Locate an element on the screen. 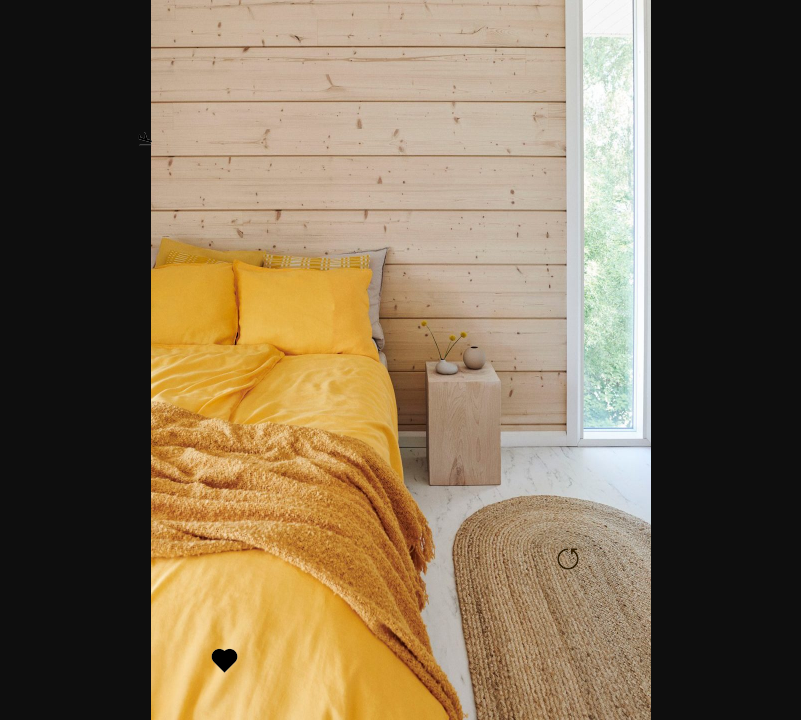 Image resolution: width=801 pixels, height=720 pixels. reset to previous state is located at coordinates (568, 559).